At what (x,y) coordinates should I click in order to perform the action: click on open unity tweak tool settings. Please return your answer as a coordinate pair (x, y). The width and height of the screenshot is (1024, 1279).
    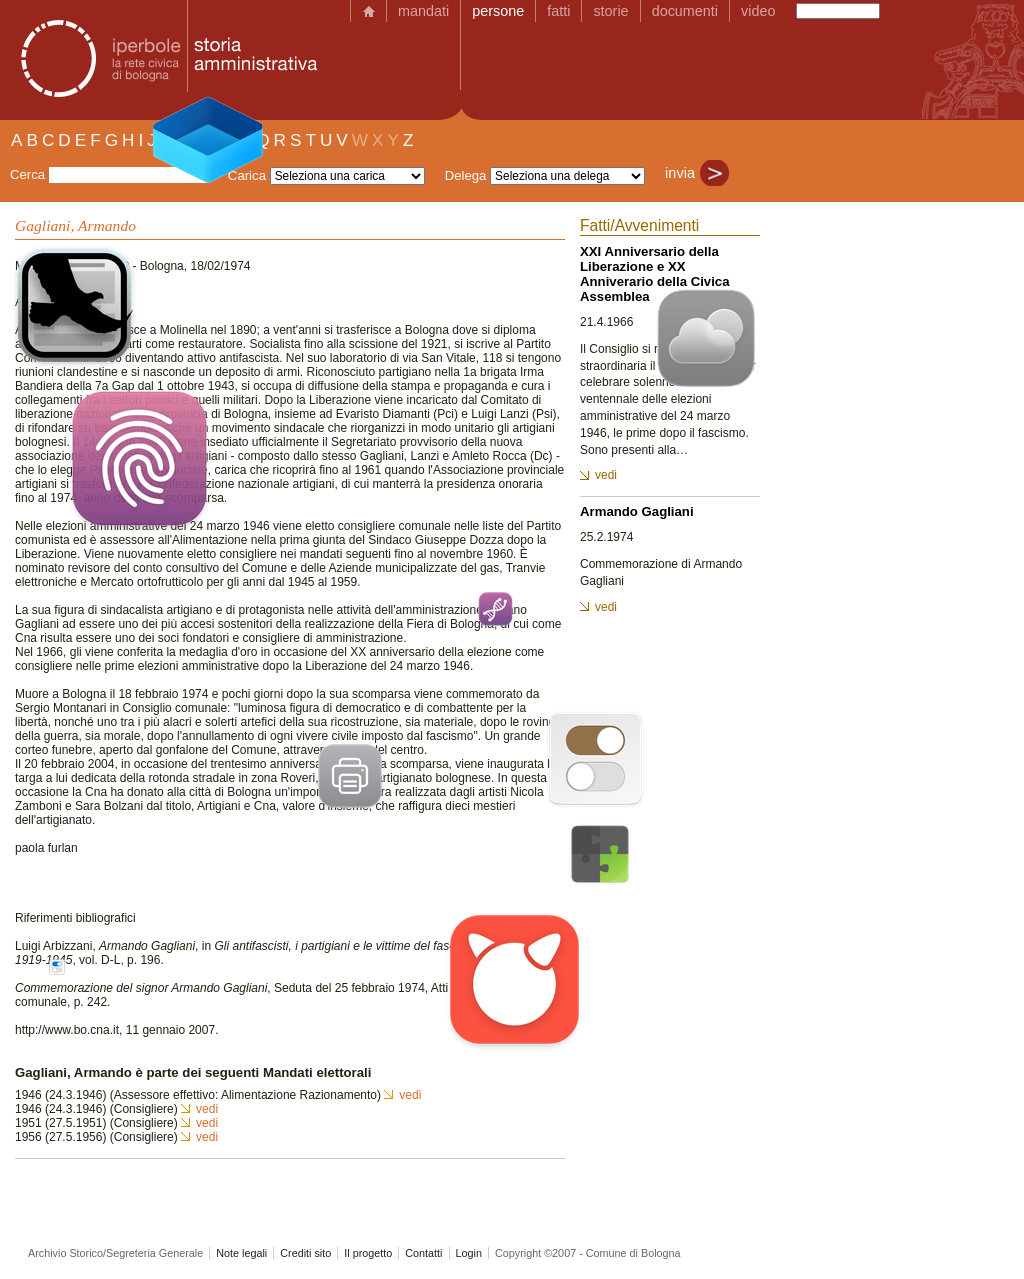
    Looking at the image, I should click on (595, 758).